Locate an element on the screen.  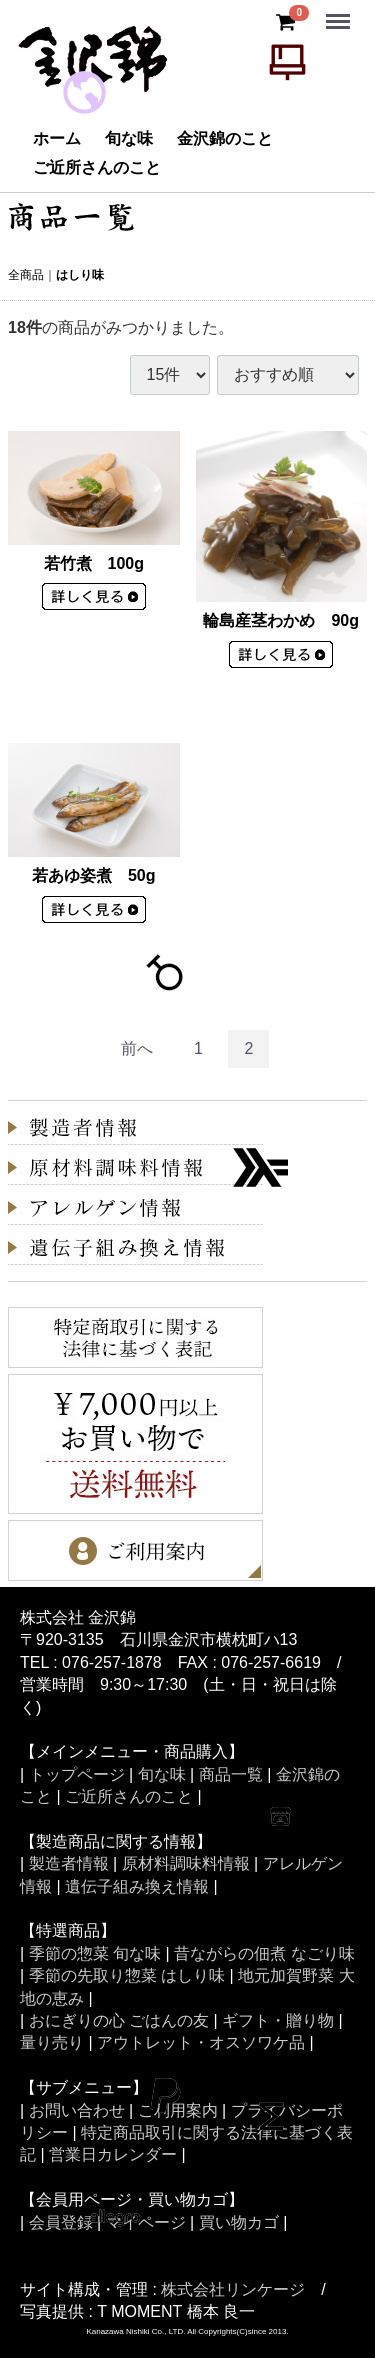
indicates Haskell programming language is located at coordinates (260, 1167).